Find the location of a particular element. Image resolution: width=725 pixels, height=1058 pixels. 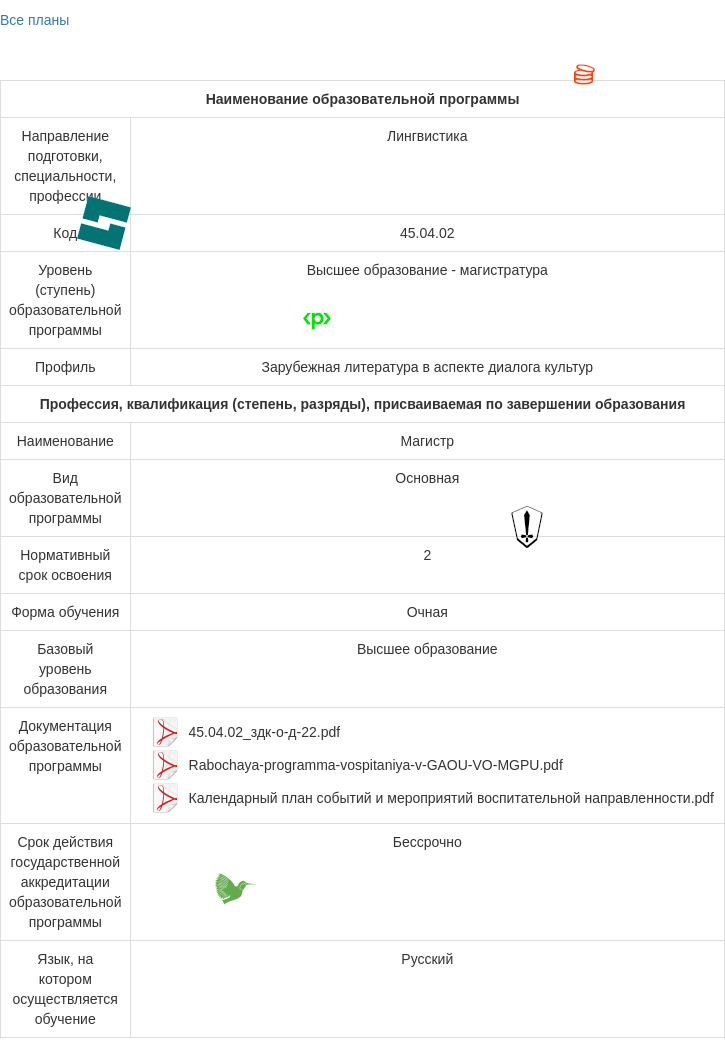

open the zaim personal finance app is located at coordinates (584, 74).